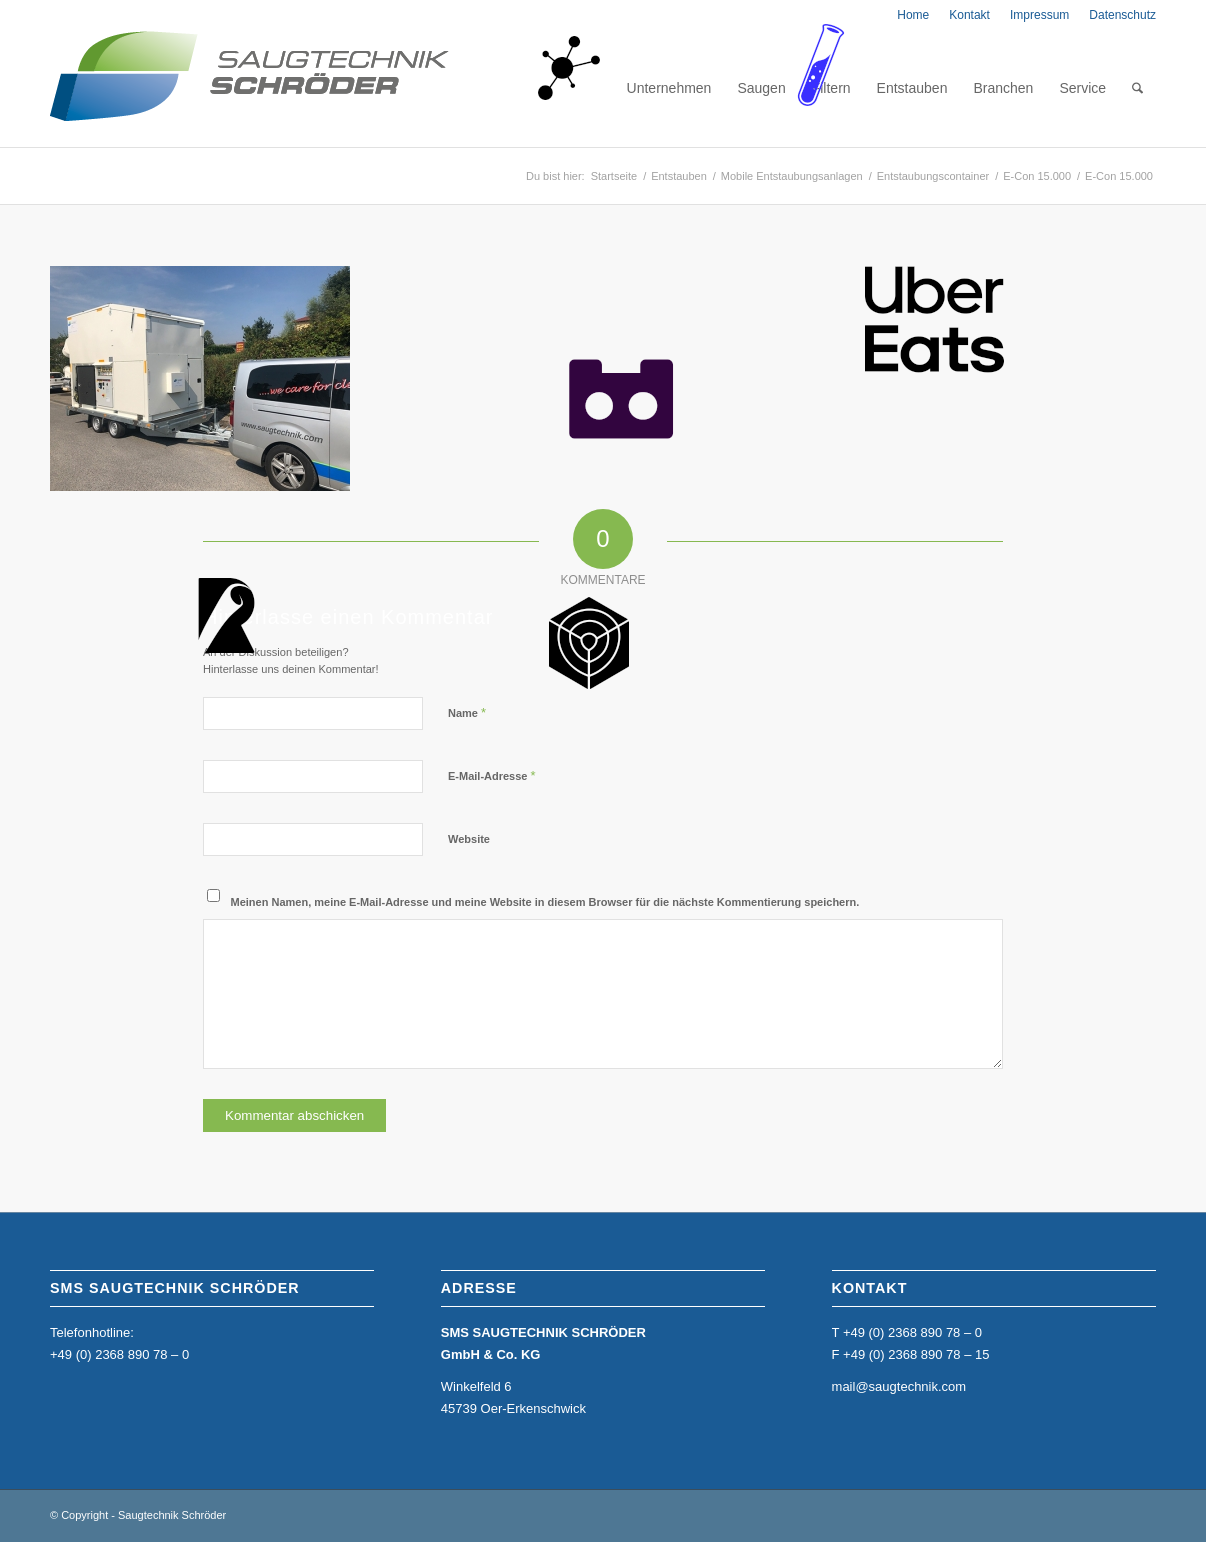  I want to click on trivy security scanner logo, so click(589, 643).